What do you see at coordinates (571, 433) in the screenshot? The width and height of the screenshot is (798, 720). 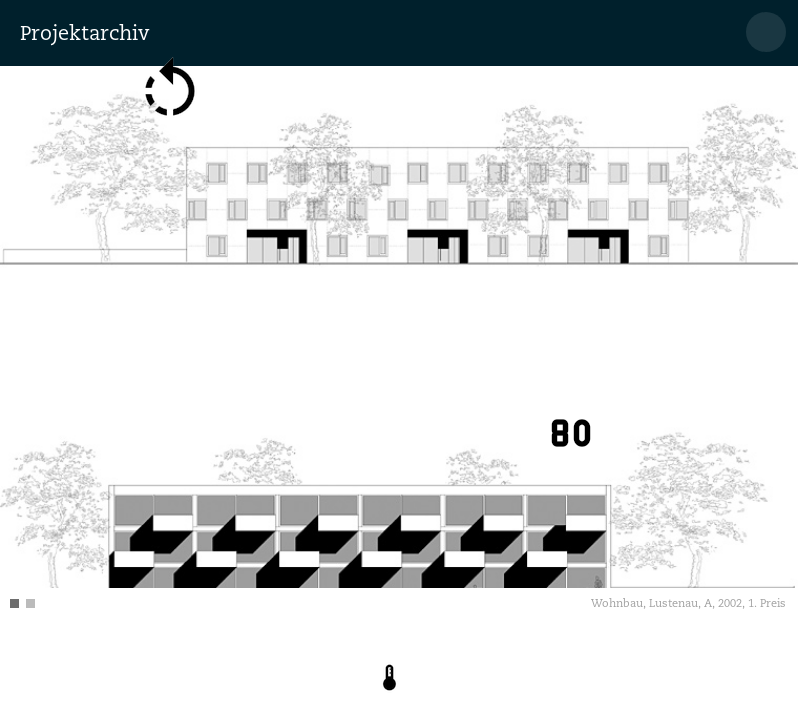 I see `indicates 80 items, points, or percentage` at bounding box center [571, 433].